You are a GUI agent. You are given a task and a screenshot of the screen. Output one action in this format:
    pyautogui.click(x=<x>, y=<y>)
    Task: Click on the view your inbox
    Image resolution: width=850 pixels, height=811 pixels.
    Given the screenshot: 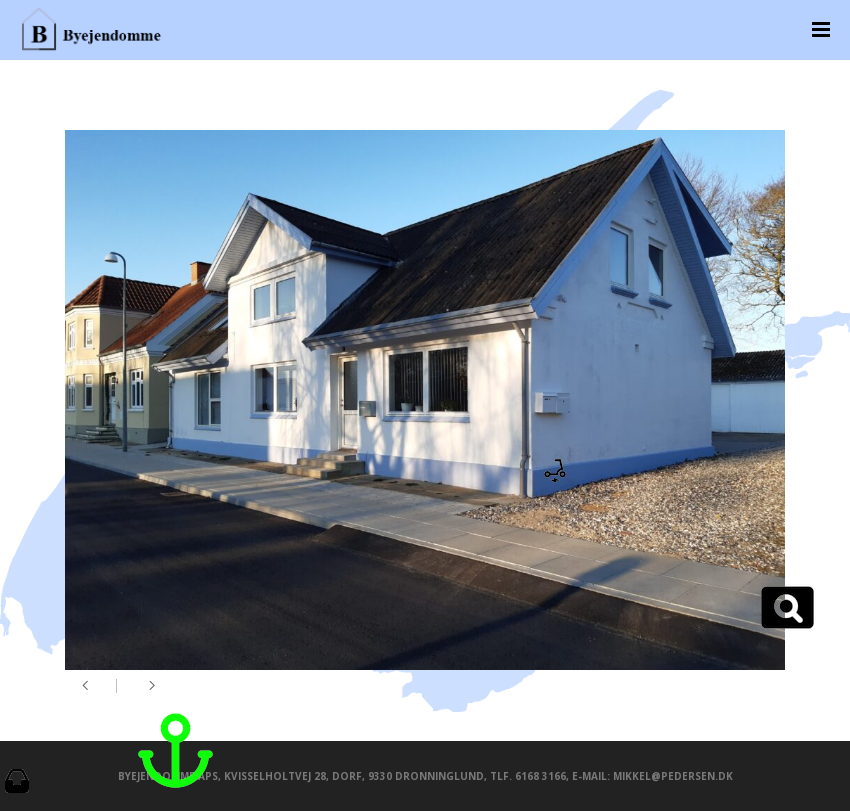 What is the action you would take?
    pyautogui.click(x=17, y=781)
    